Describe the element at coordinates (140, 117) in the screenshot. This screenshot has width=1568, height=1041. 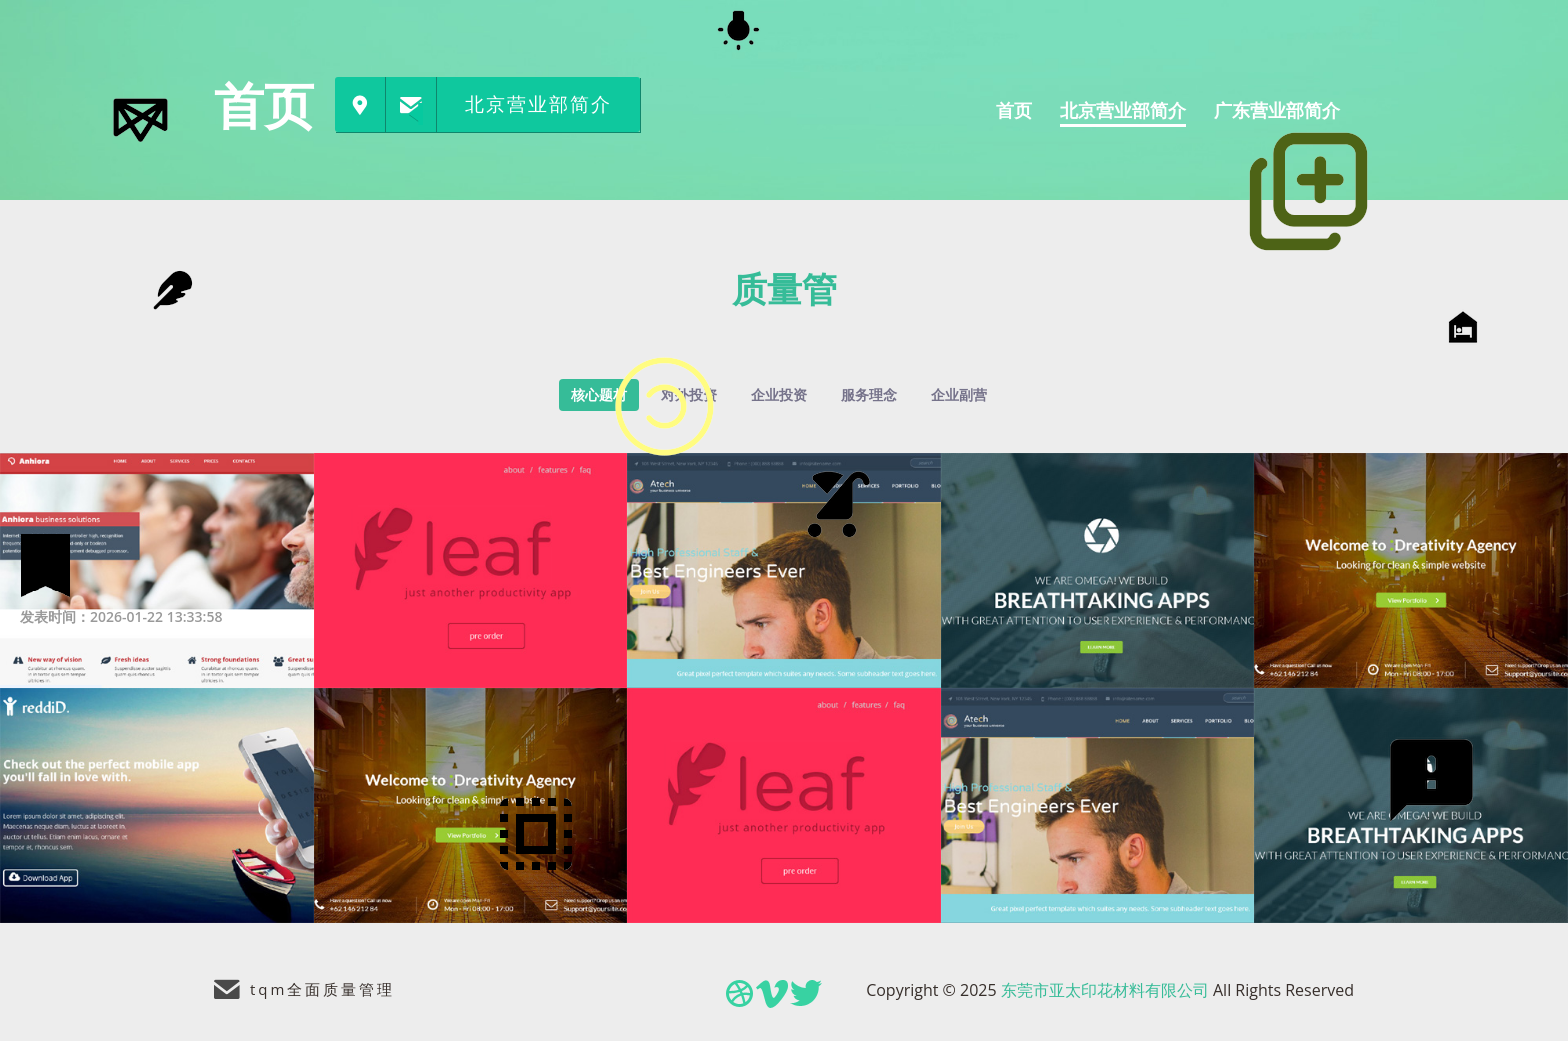
I see `access DC/OS dashboard or services` at that location.